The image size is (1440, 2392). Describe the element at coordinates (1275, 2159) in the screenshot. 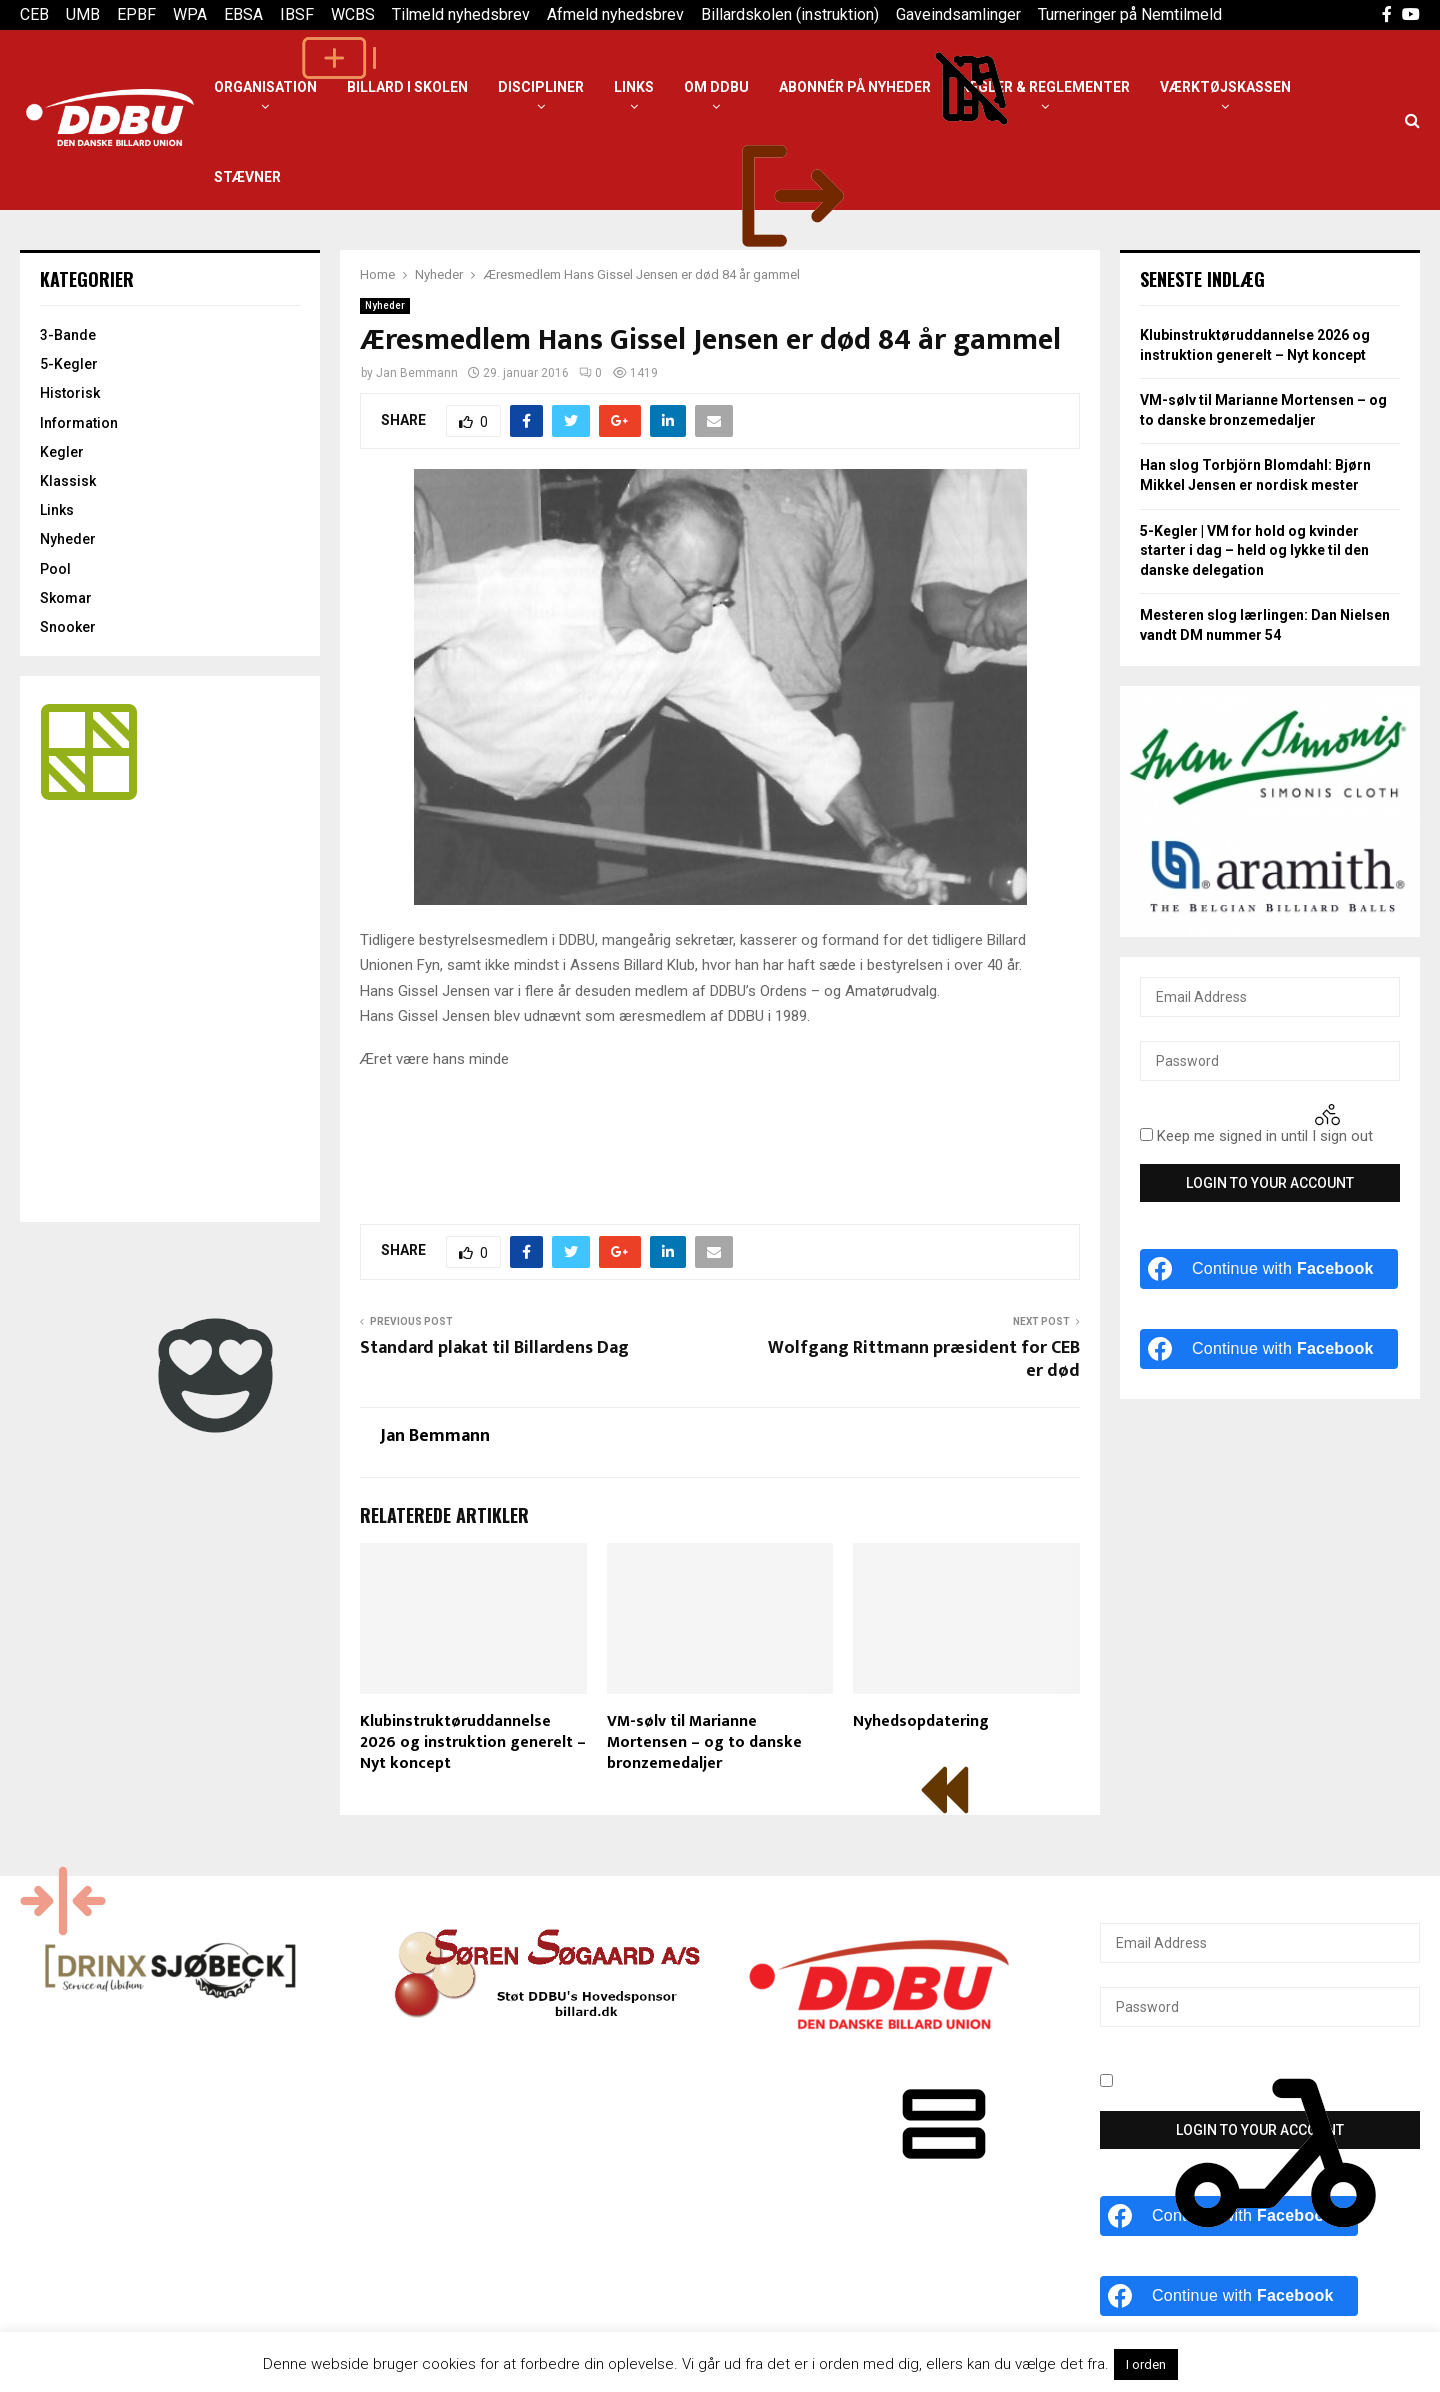

I see `select scooter as transportation mode` at that location.